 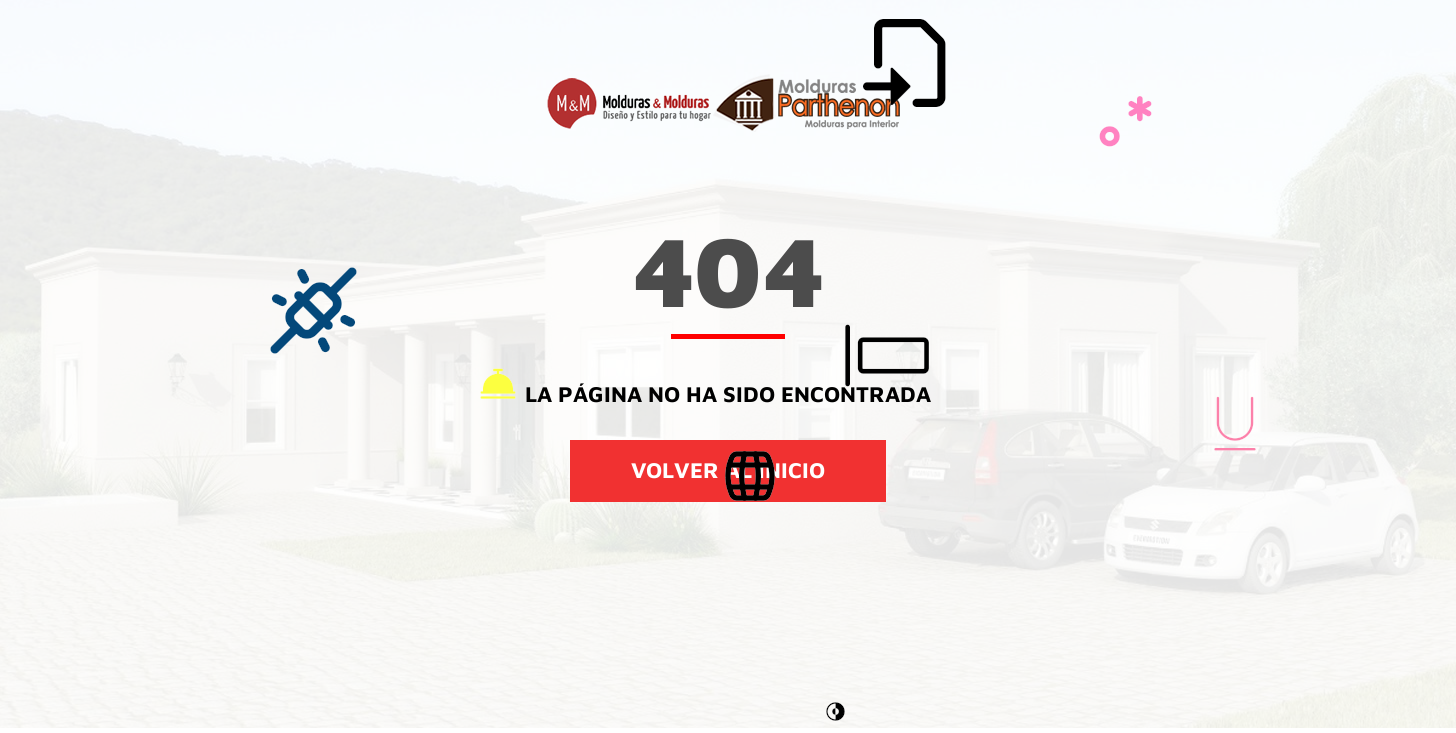 What do you see at coordinates (1125, 120) in the screenshot?
I see `toggle regular expression search mode` at bounding box center [1125, 120].